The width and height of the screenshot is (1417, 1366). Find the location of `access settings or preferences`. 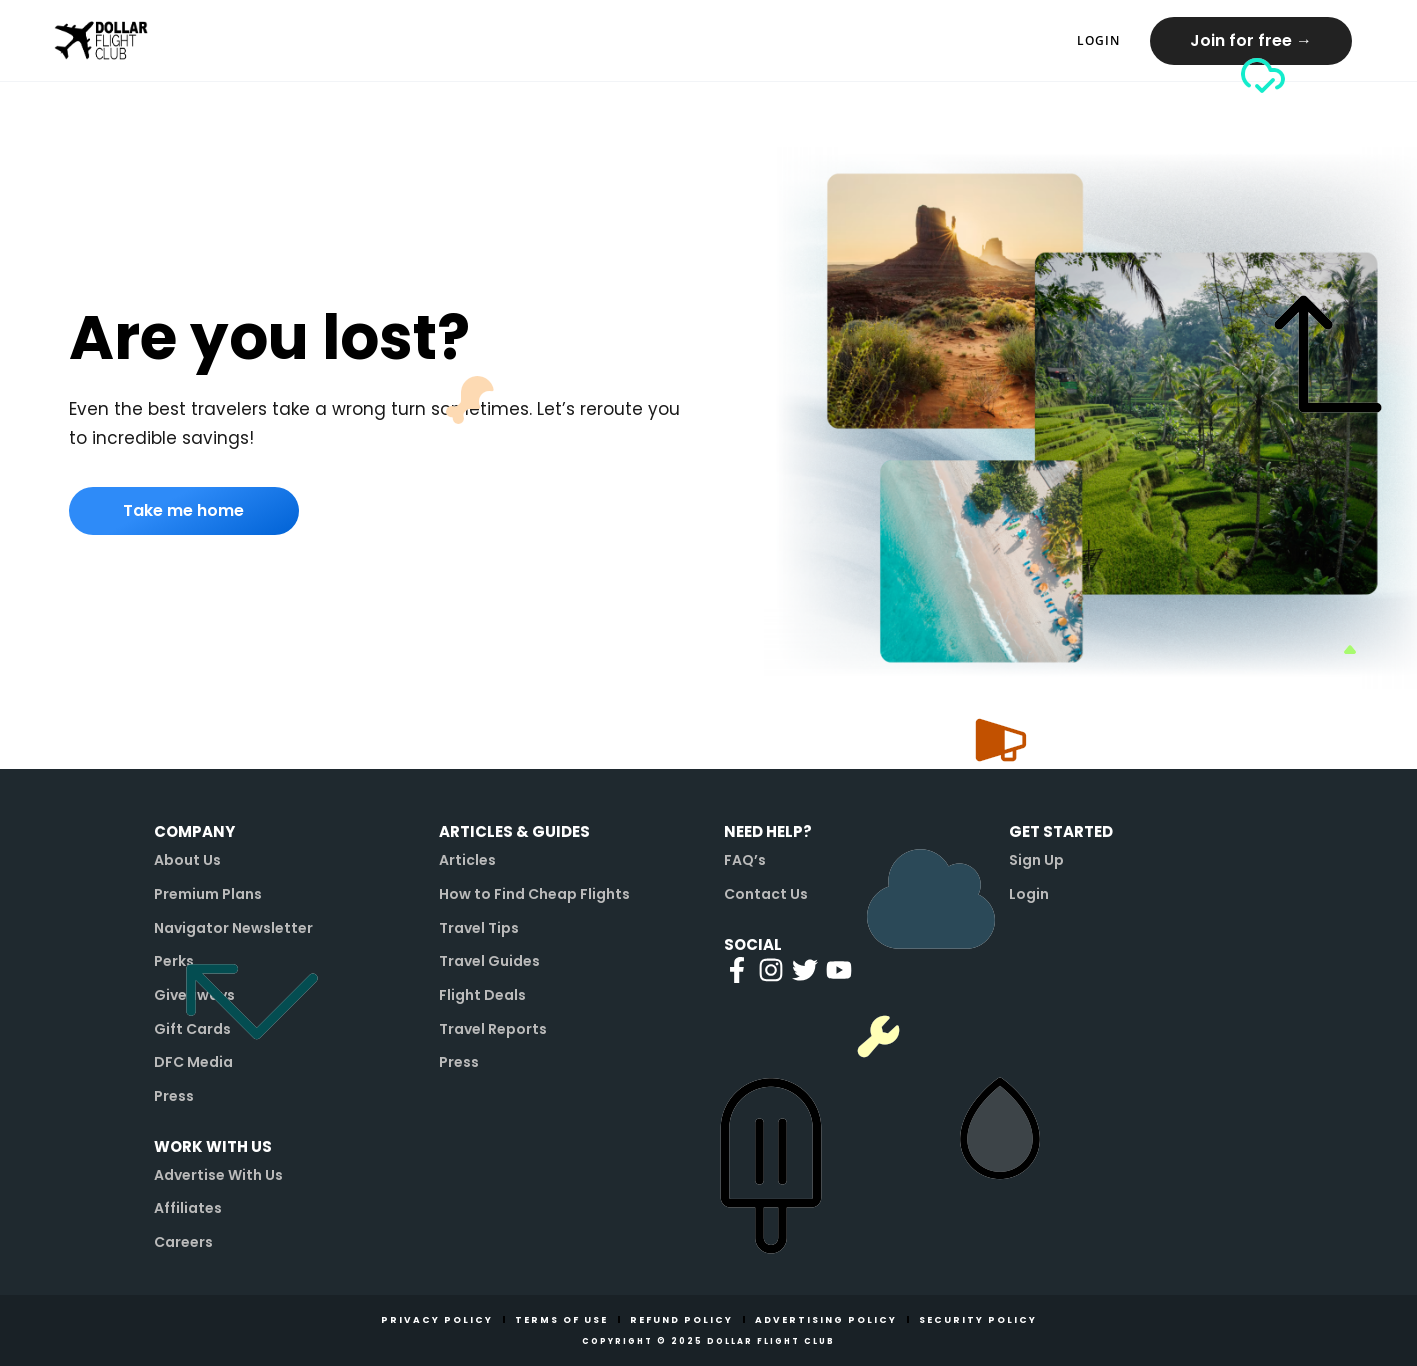

access settings or preferences is located at coordinates (878, 1036).